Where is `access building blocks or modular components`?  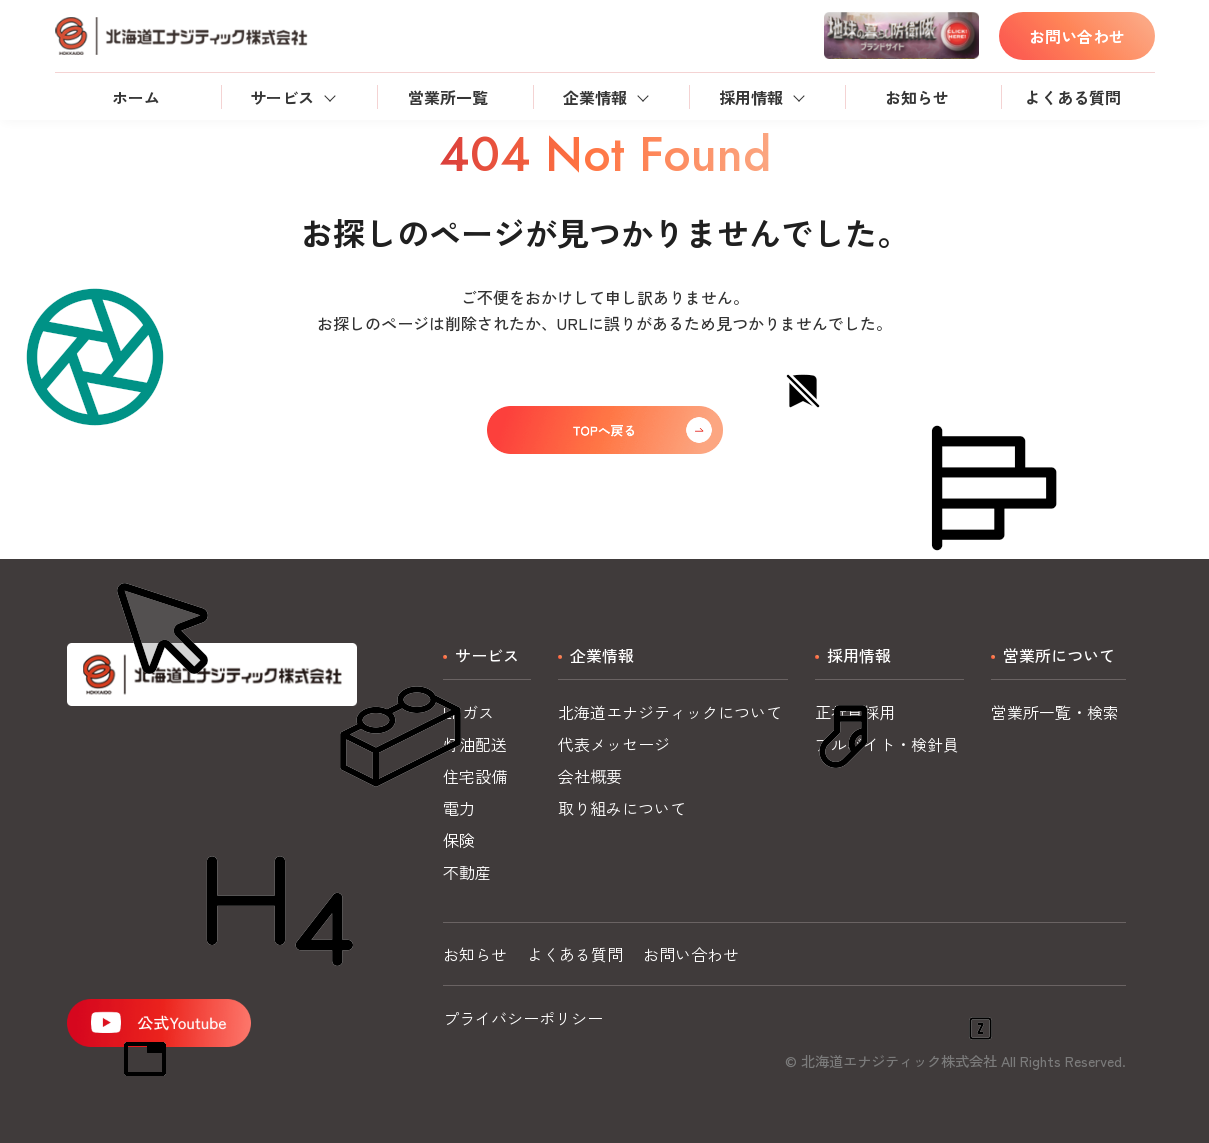 access building blocks or modular components is located at coordinates (400, 734).